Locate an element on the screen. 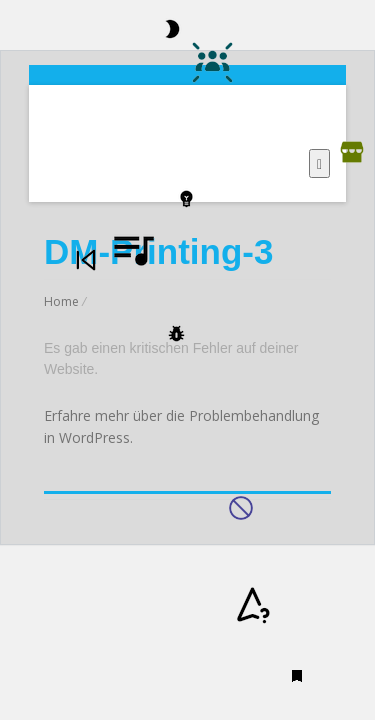 The height and width of the screenshot is (720, 375). find pest control services nearby is located at coordinates (176, 333).